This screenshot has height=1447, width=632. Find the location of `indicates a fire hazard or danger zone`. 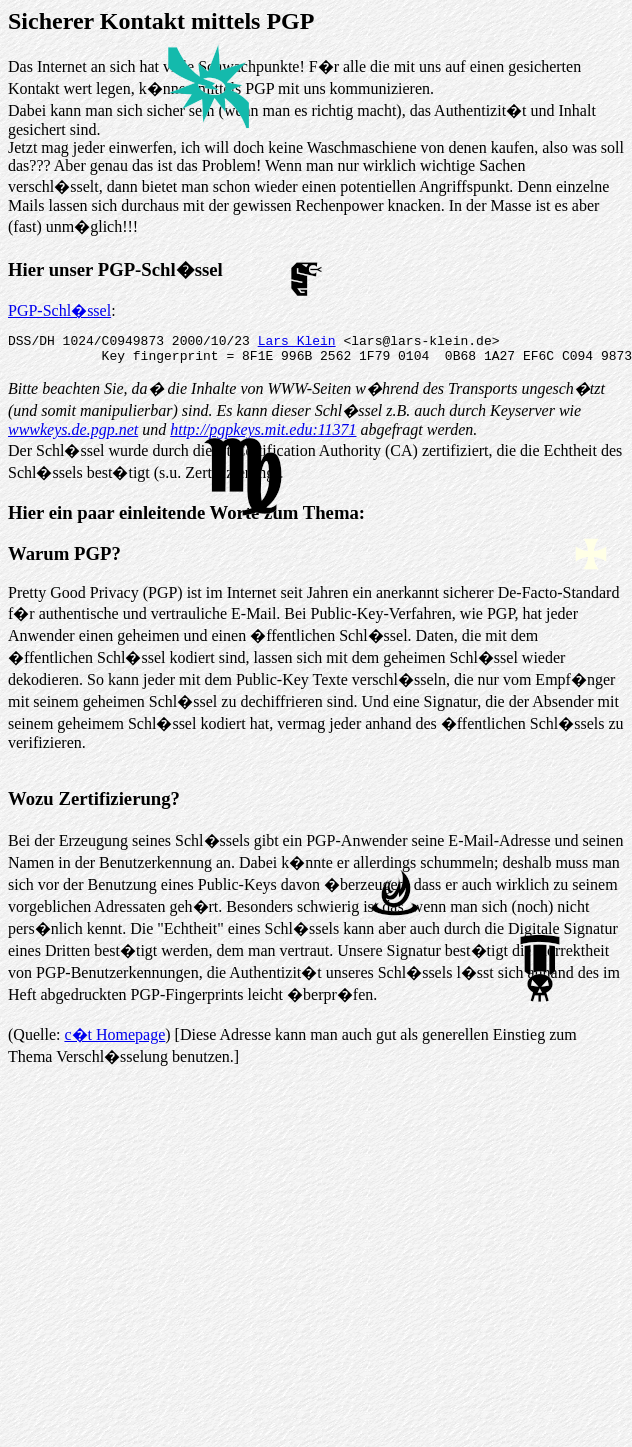

indicates a fire hazard or danger zone is located at coordinates (395, 892).